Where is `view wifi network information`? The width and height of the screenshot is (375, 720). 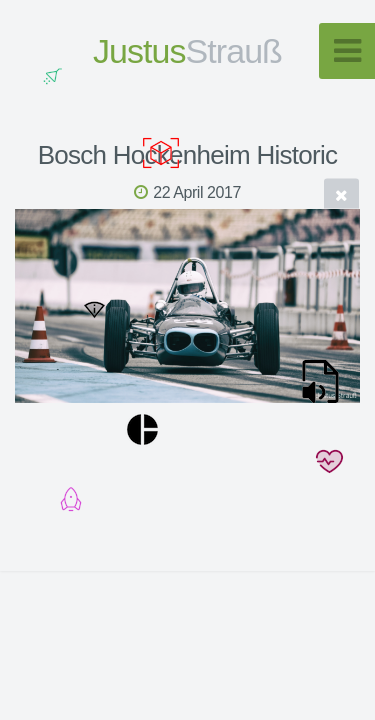 view wifi network information is located at coordinates (94, 309).